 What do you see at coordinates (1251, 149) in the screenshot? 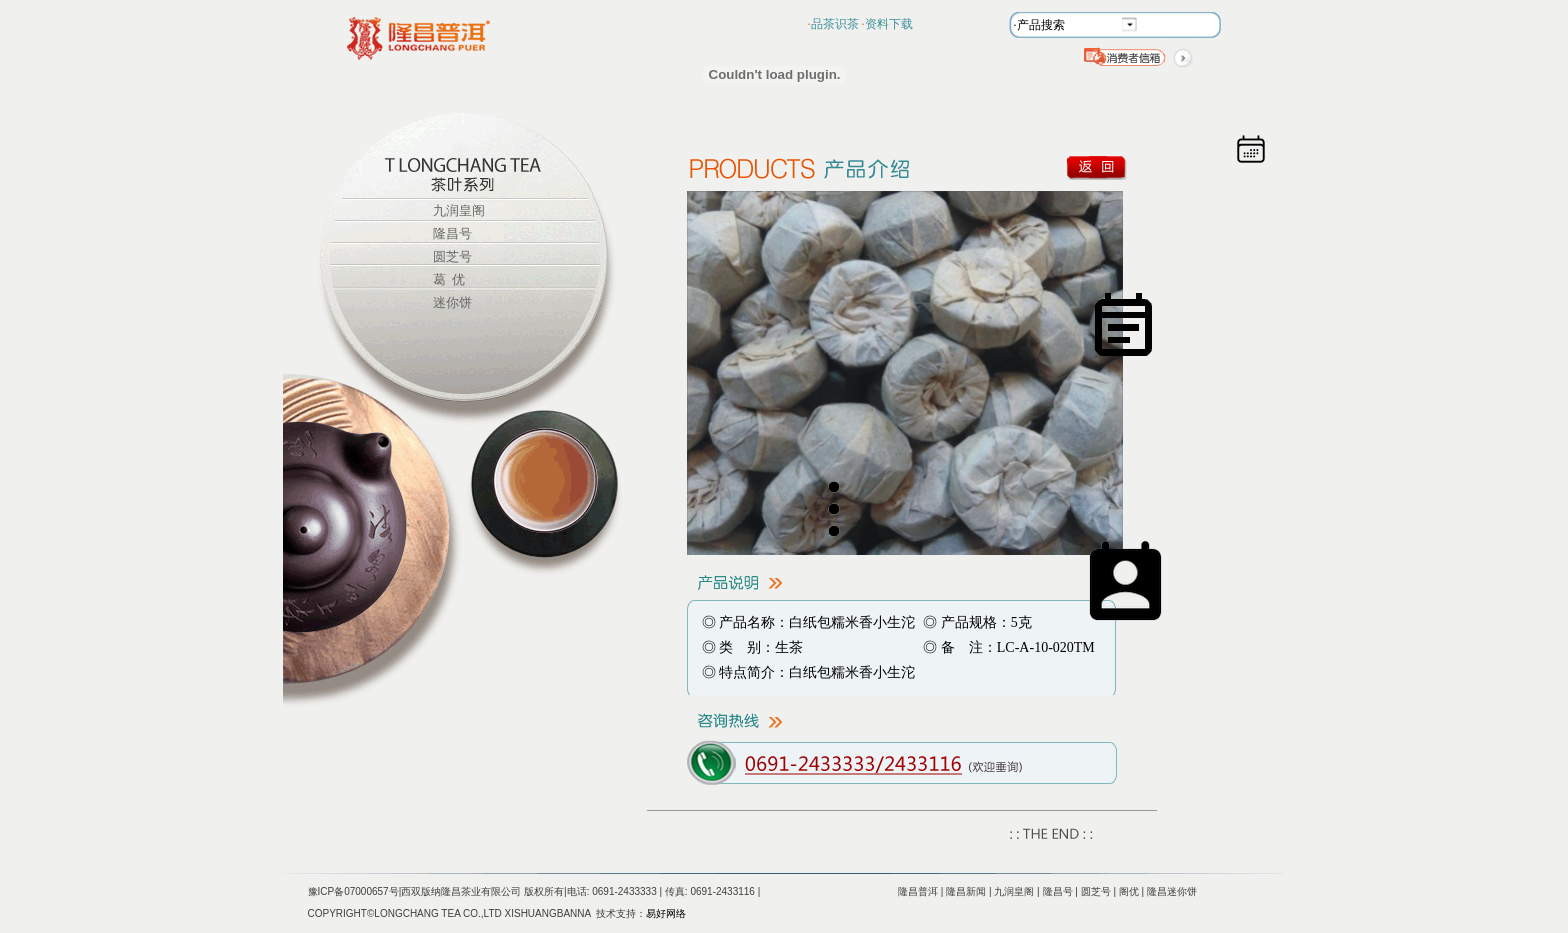
I see `view calendar with scheduled events` at bounding box center [1251, 149].